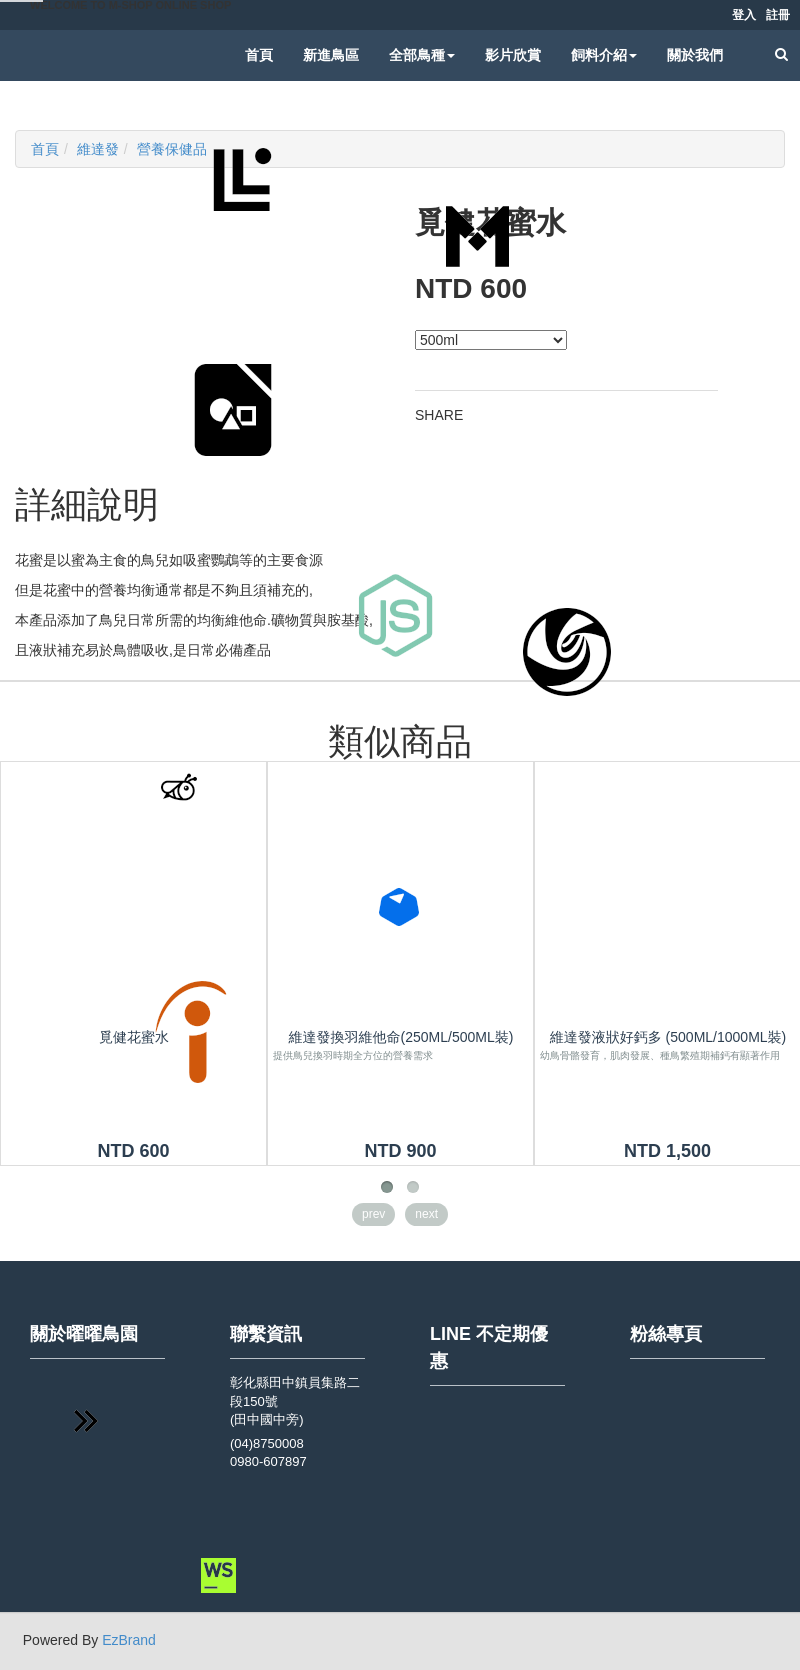  What do you see at coordinates (242, 179) in the screenshot?
I see `linksys brand logo` at bounding box center [242, 179].